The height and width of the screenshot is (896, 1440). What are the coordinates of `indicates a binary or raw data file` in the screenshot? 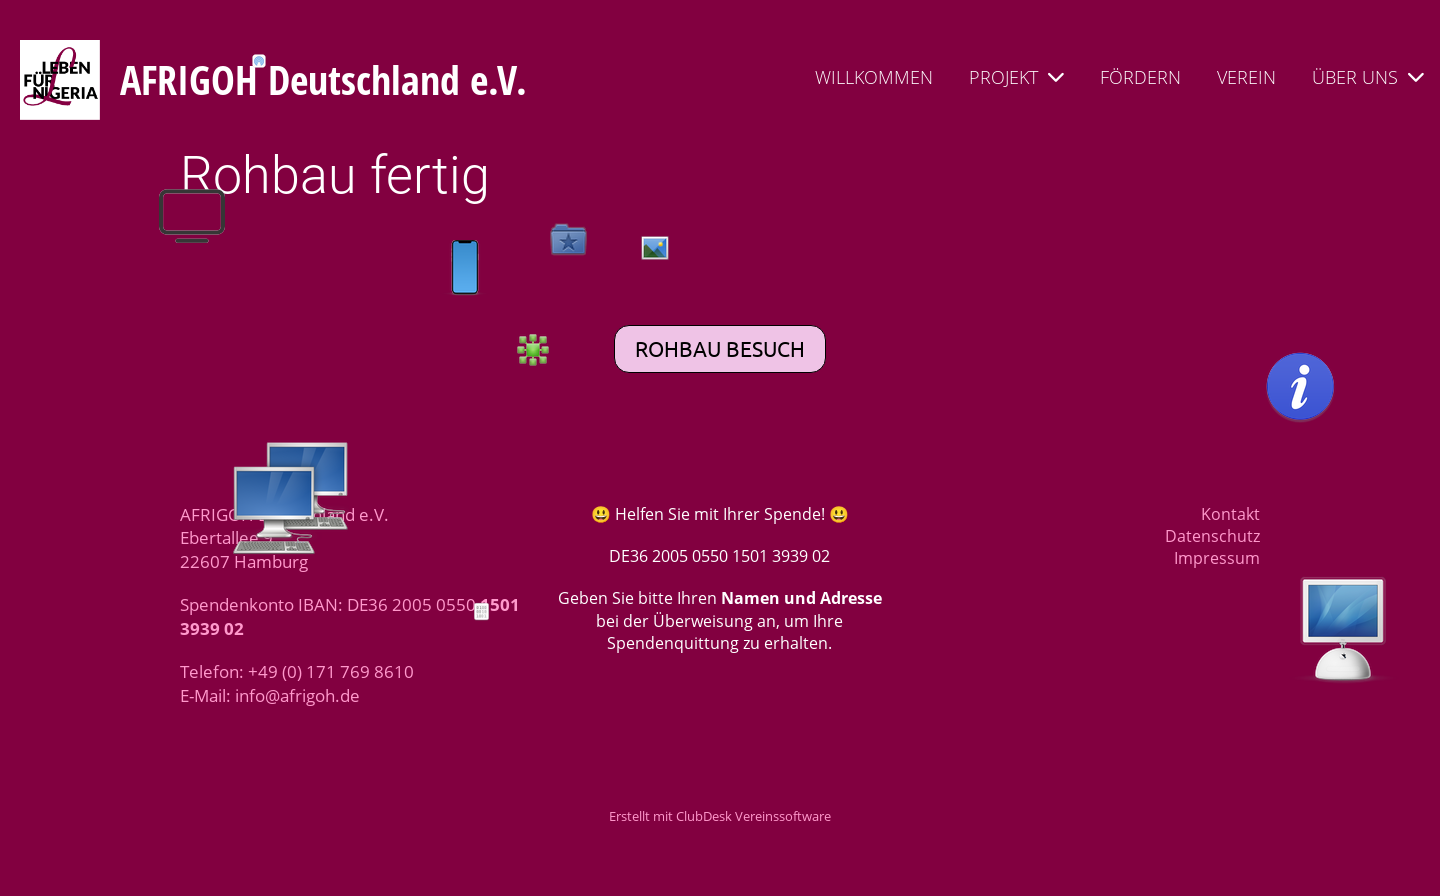 It's located at (481, 611).